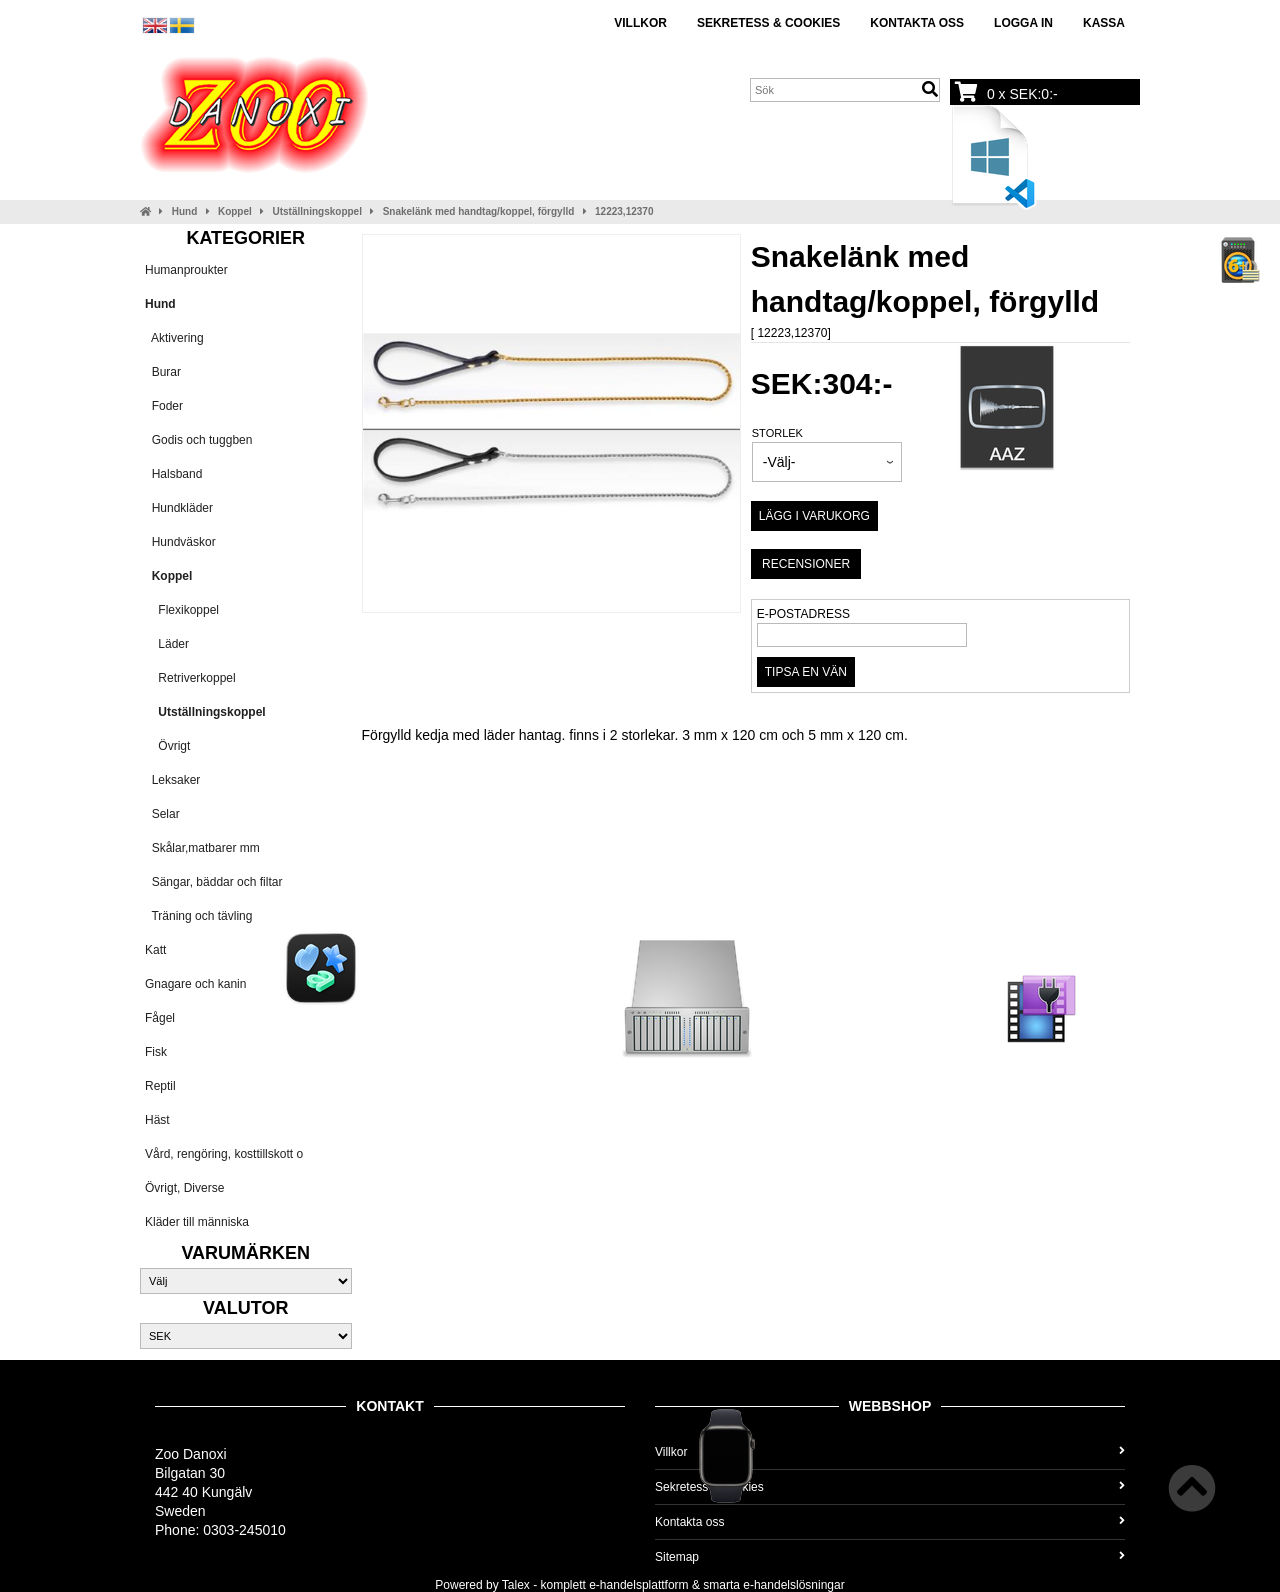 The height and width of the screenshot is (1592, 1280). Describe the element at coordinates (321, 968) in the screenshot. I see `open SF Symbols app to browse Apple's icon library` at that location.